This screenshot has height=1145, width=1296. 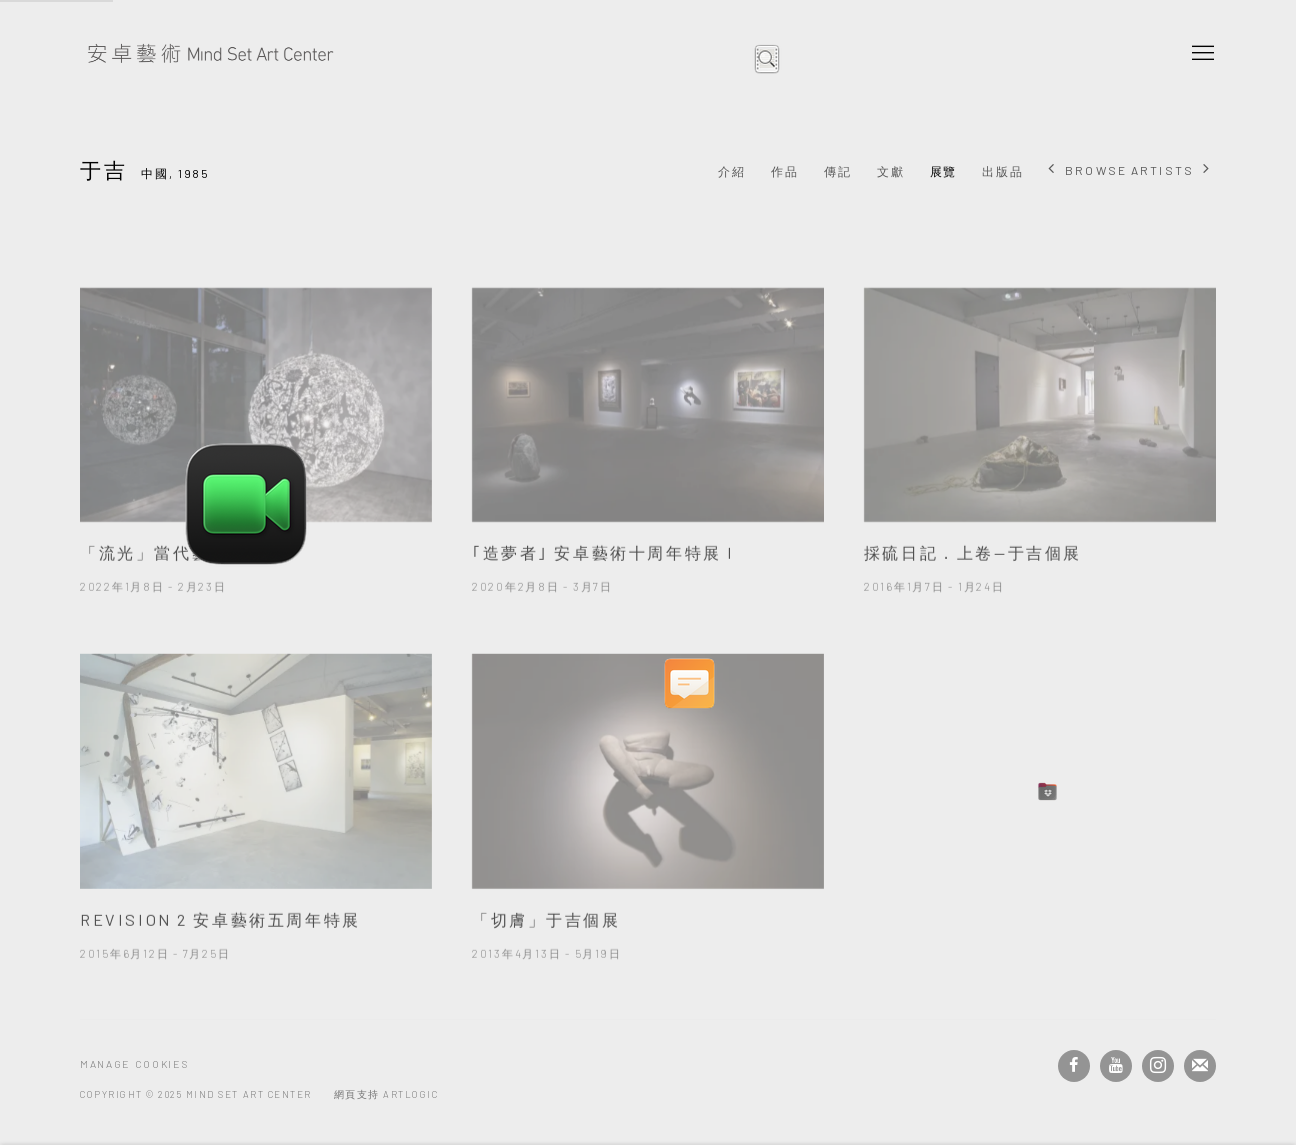 What do you see at coordinates (1047, 791) in the screenshot?
I see `open dropbox synced folder` at bounding box center [1047, 791].